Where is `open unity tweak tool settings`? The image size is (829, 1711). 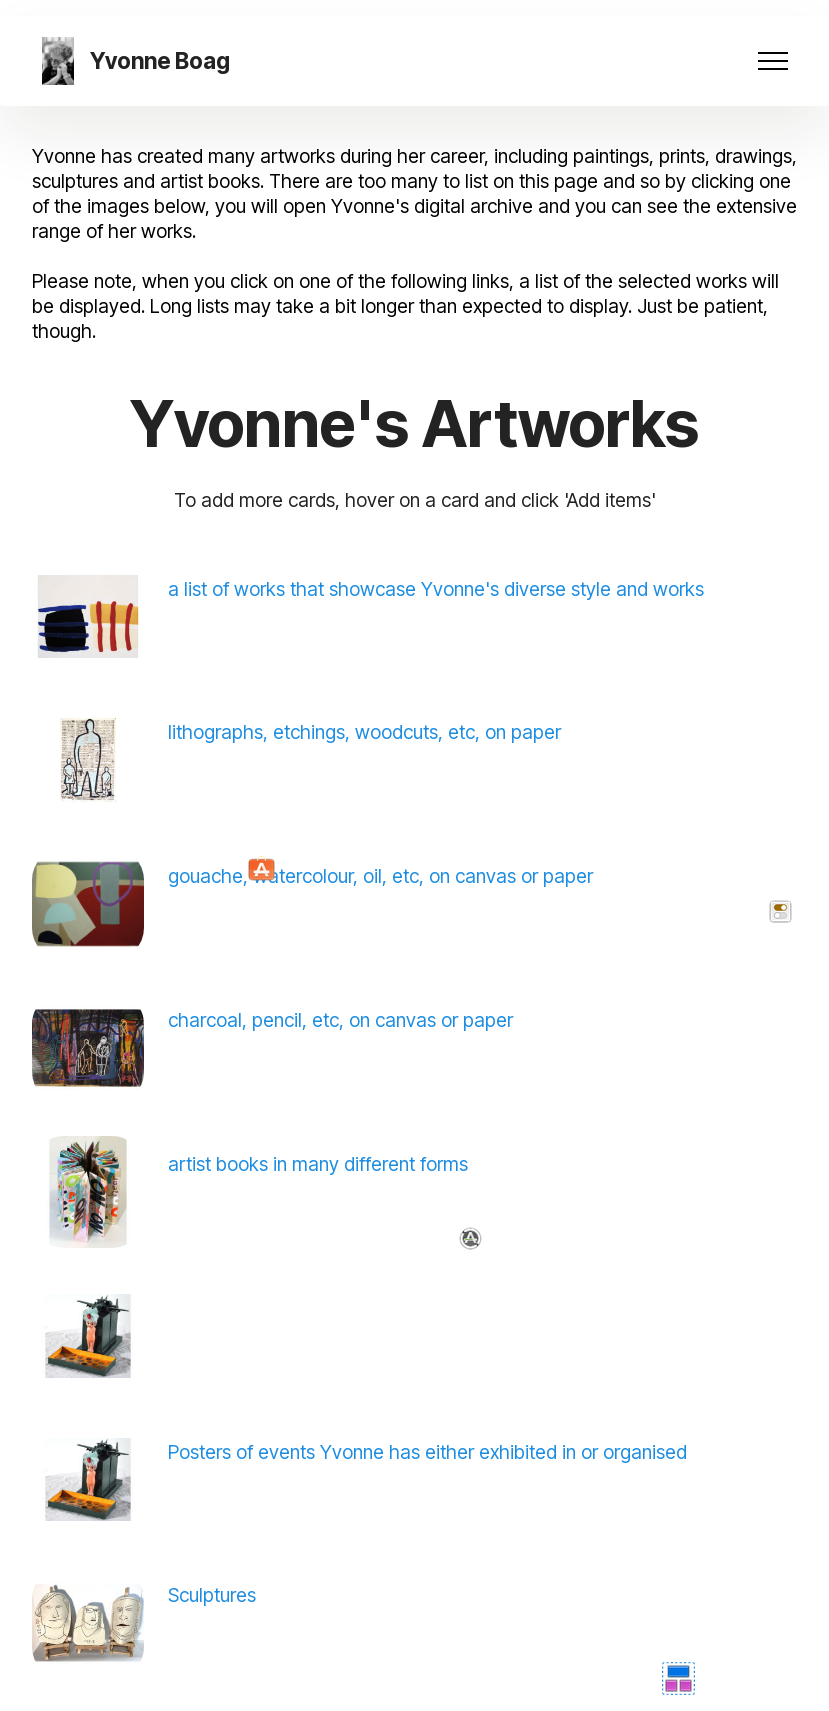
open unity tweak tool settings is located at coordinates (780, 911).